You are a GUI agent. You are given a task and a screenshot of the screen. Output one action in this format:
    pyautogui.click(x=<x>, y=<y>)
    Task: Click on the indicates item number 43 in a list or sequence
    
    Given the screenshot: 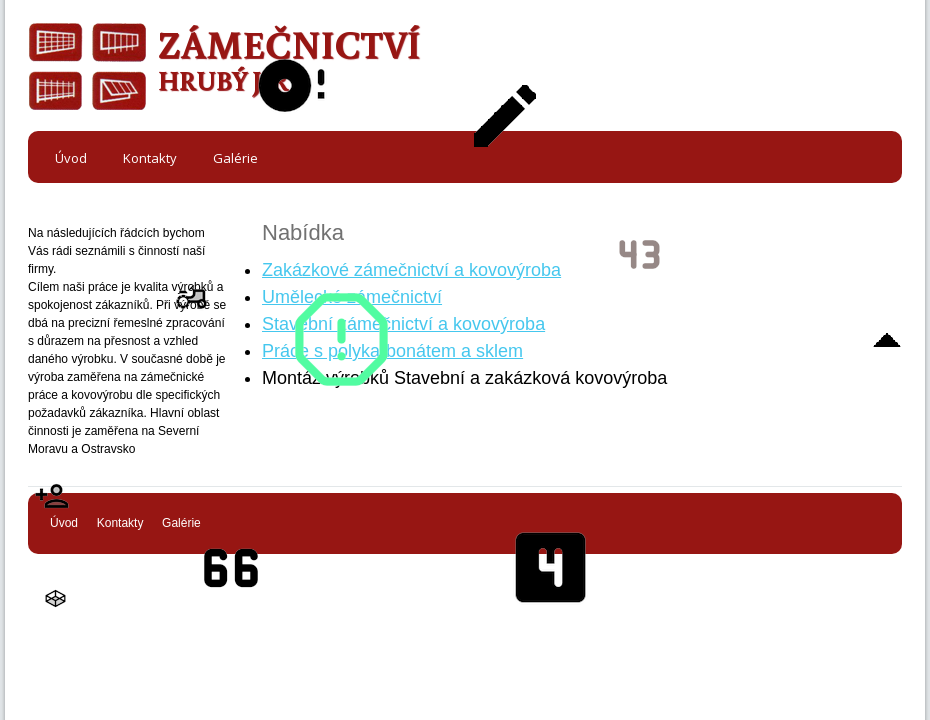 What is the action you would take?
    pyautogui.click(x=639, y=254)
    